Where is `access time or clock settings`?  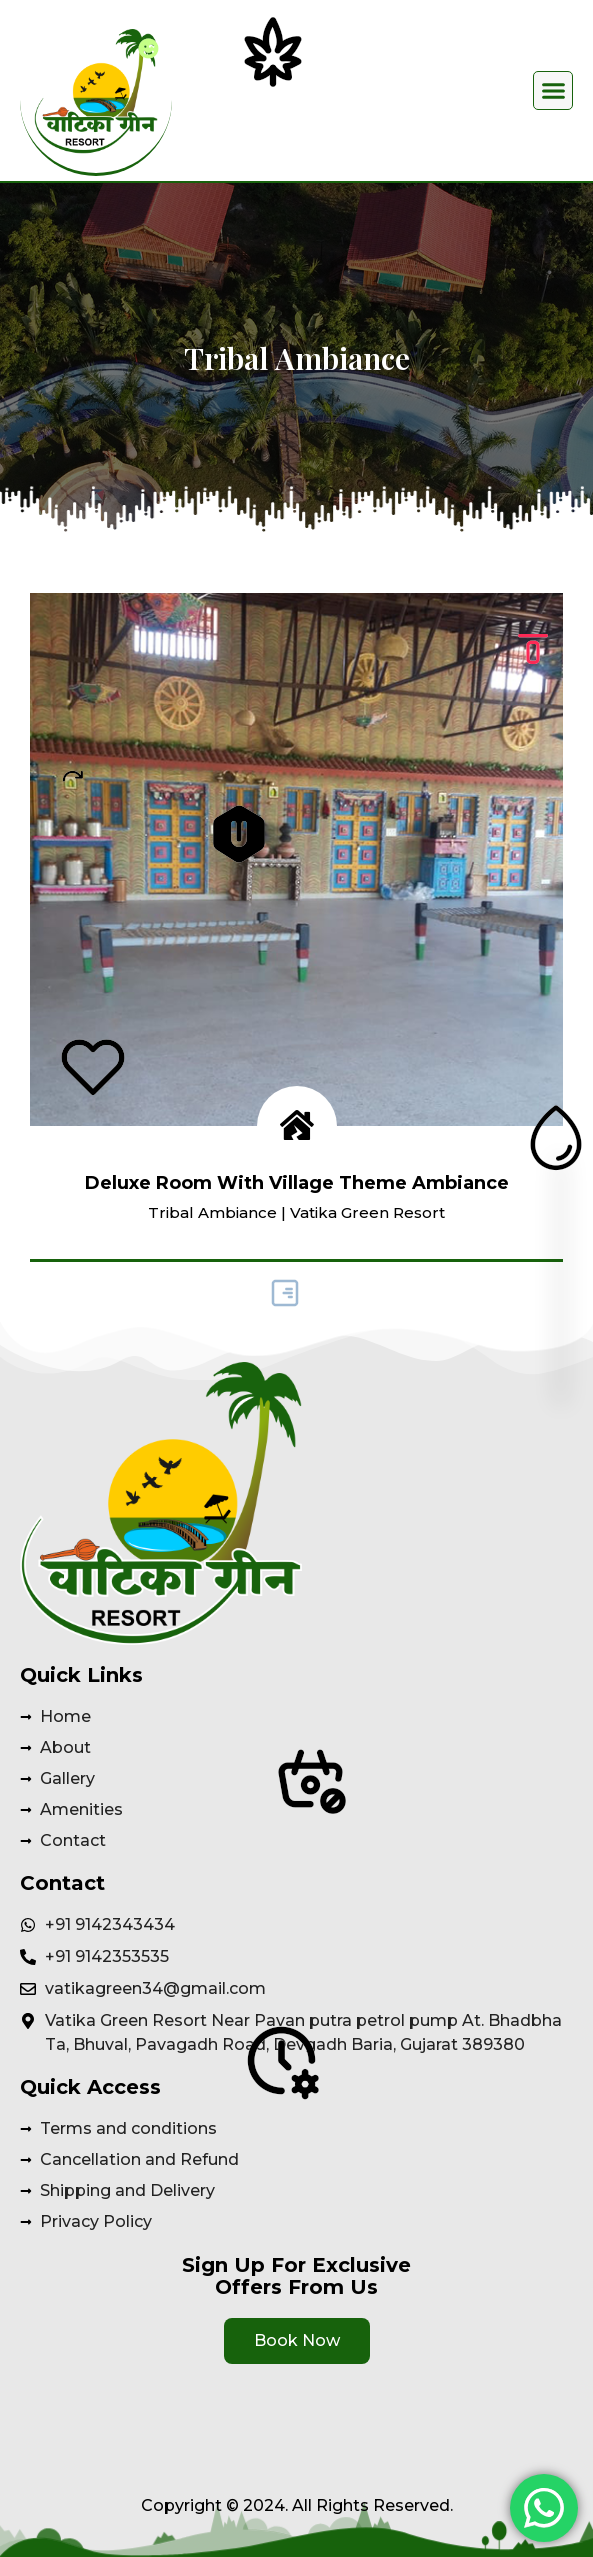
access time or clock settings is located at coordinates (281, 2060).